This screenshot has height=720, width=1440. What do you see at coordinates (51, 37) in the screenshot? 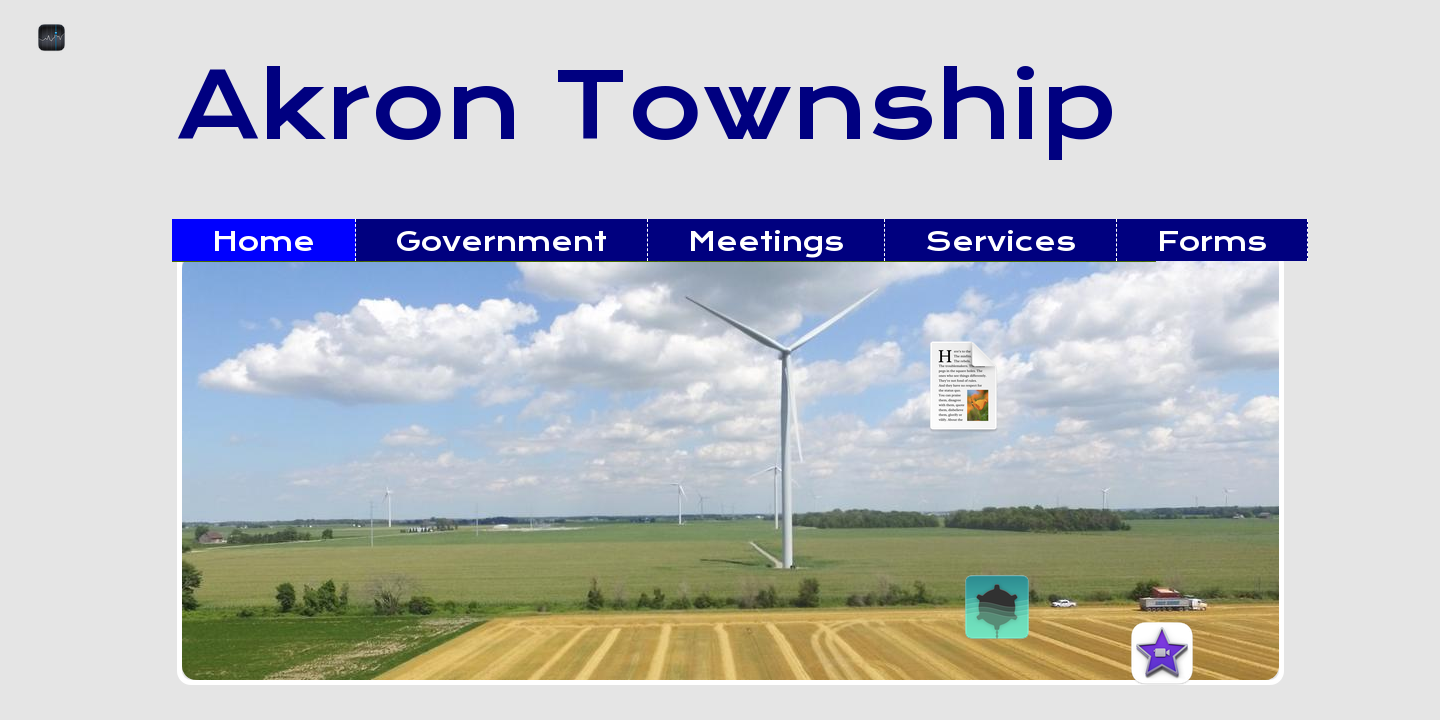
I see `open the Stocks app` at bounding box center [51, 37].